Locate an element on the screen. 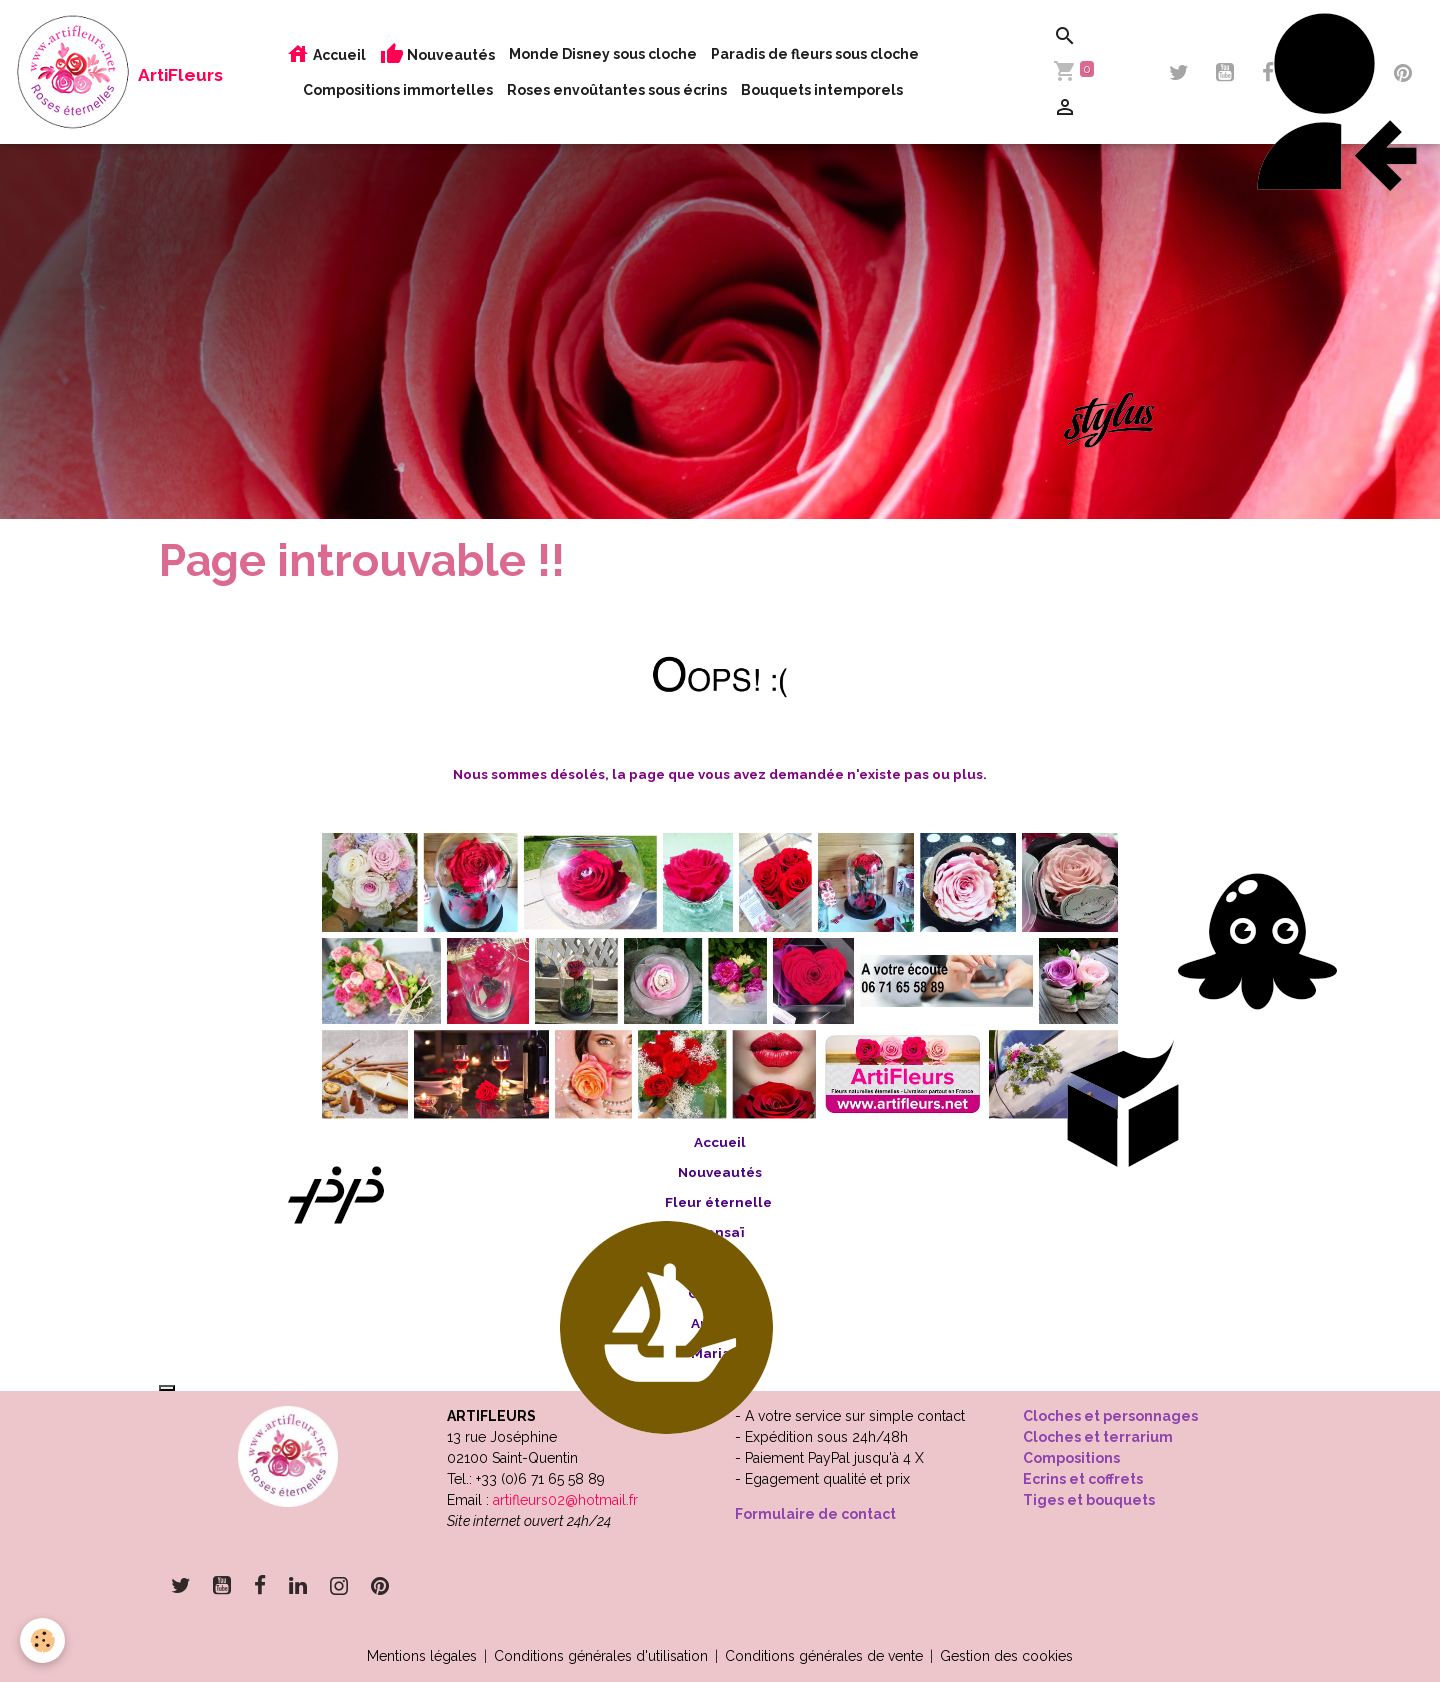  PaddlePaddle deep learning framework logo is located at coordinates (336, 1195).